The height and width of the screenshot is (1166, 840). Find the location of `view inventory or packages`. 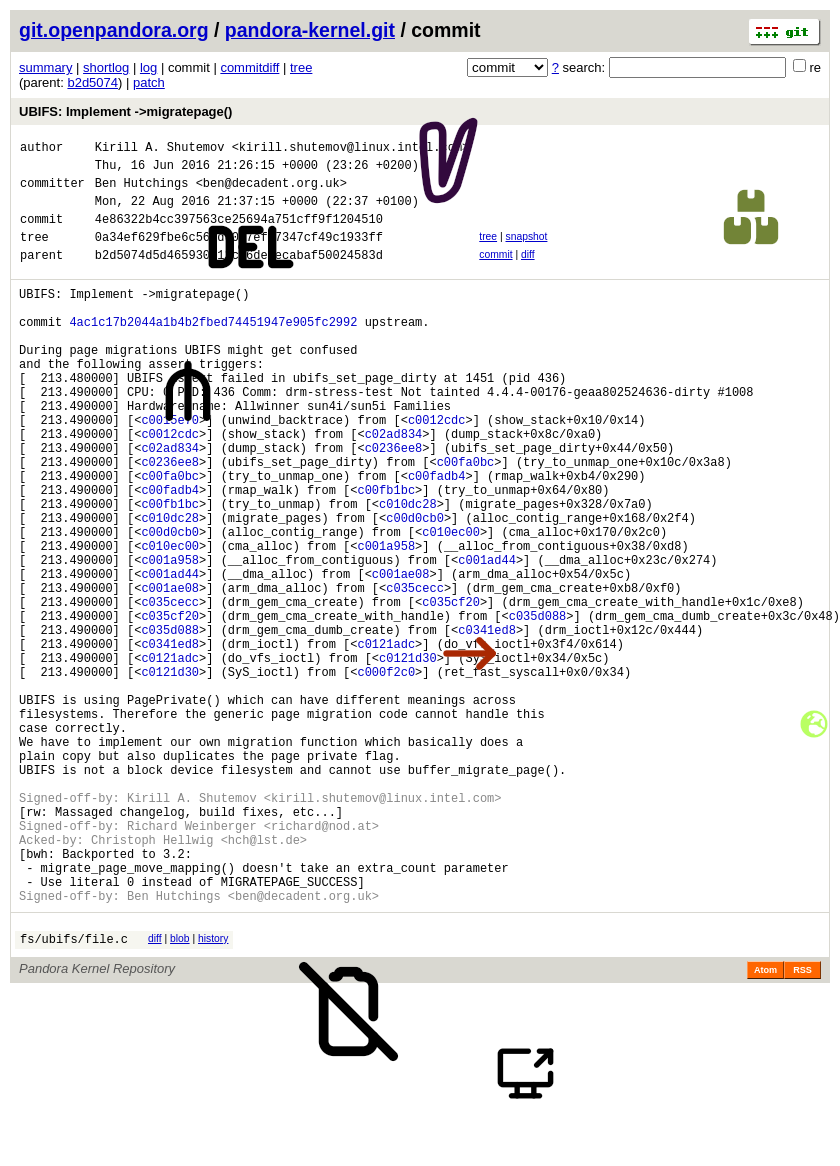

view inventory or packages is located at coordinates (751, 217).